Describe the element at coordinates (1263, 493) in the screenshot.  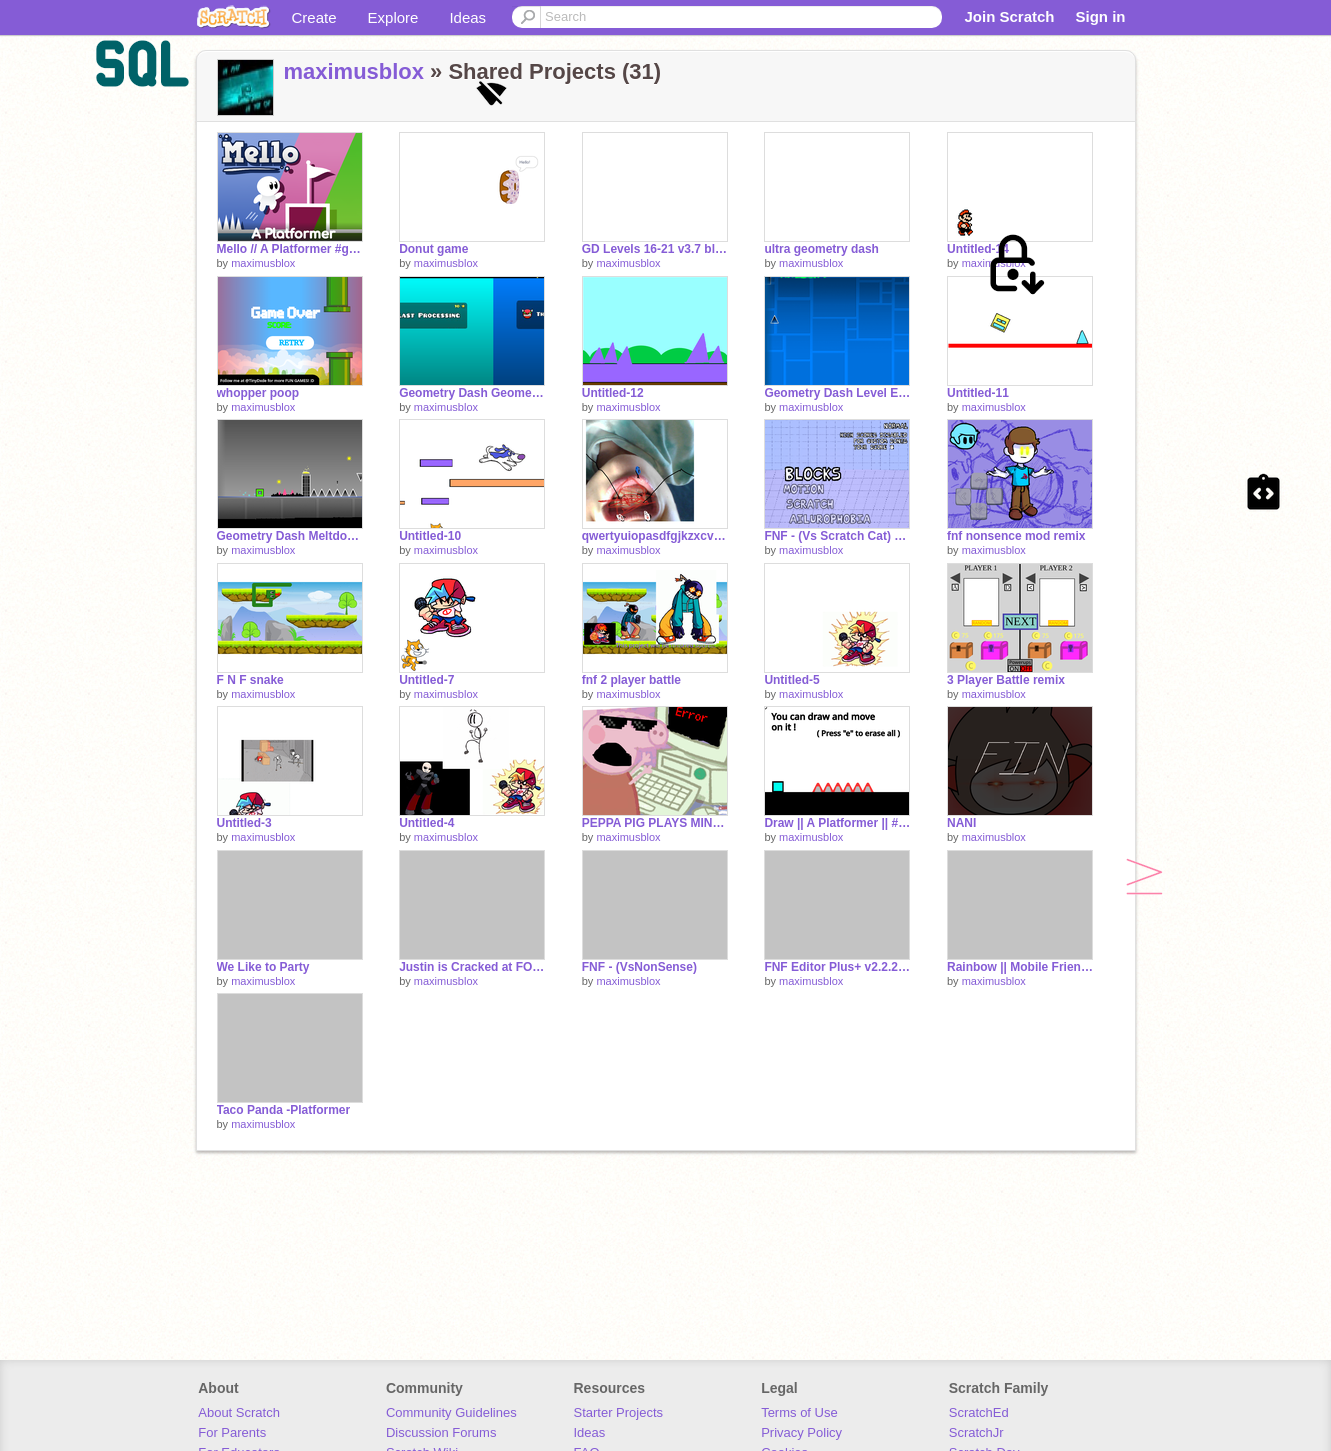
I see `view integration code or instructions` at that location.